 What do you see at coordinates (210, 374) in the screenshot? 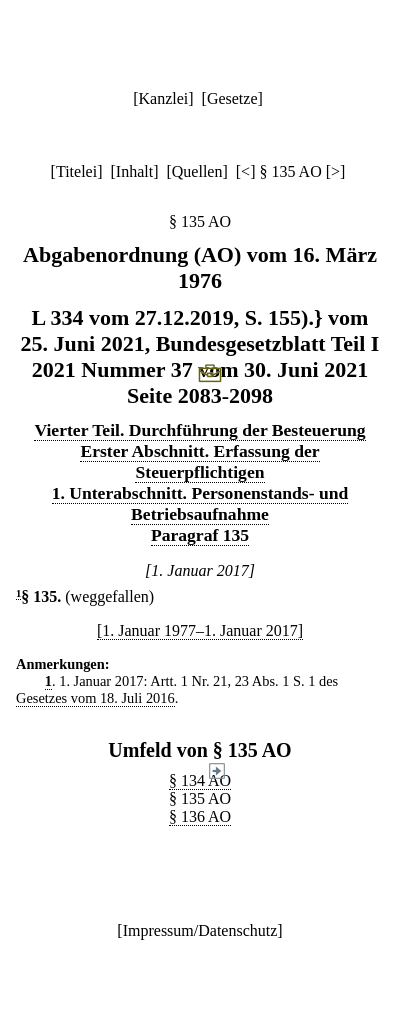
I see `access work or business-related files` at bounding box center [210, 374].